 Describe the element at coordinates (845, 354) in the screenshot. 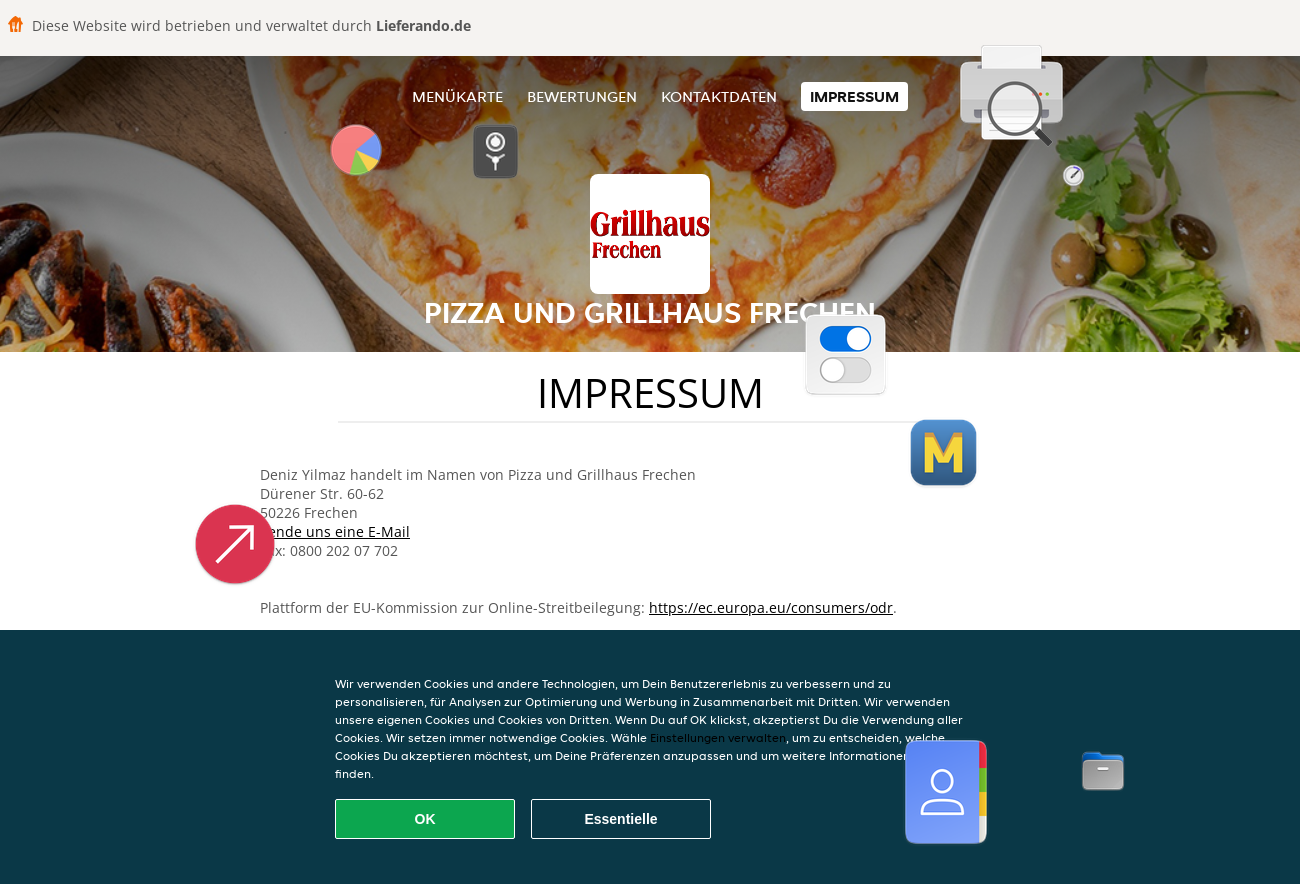

I see `open system tweaks or settings customization` at that location.